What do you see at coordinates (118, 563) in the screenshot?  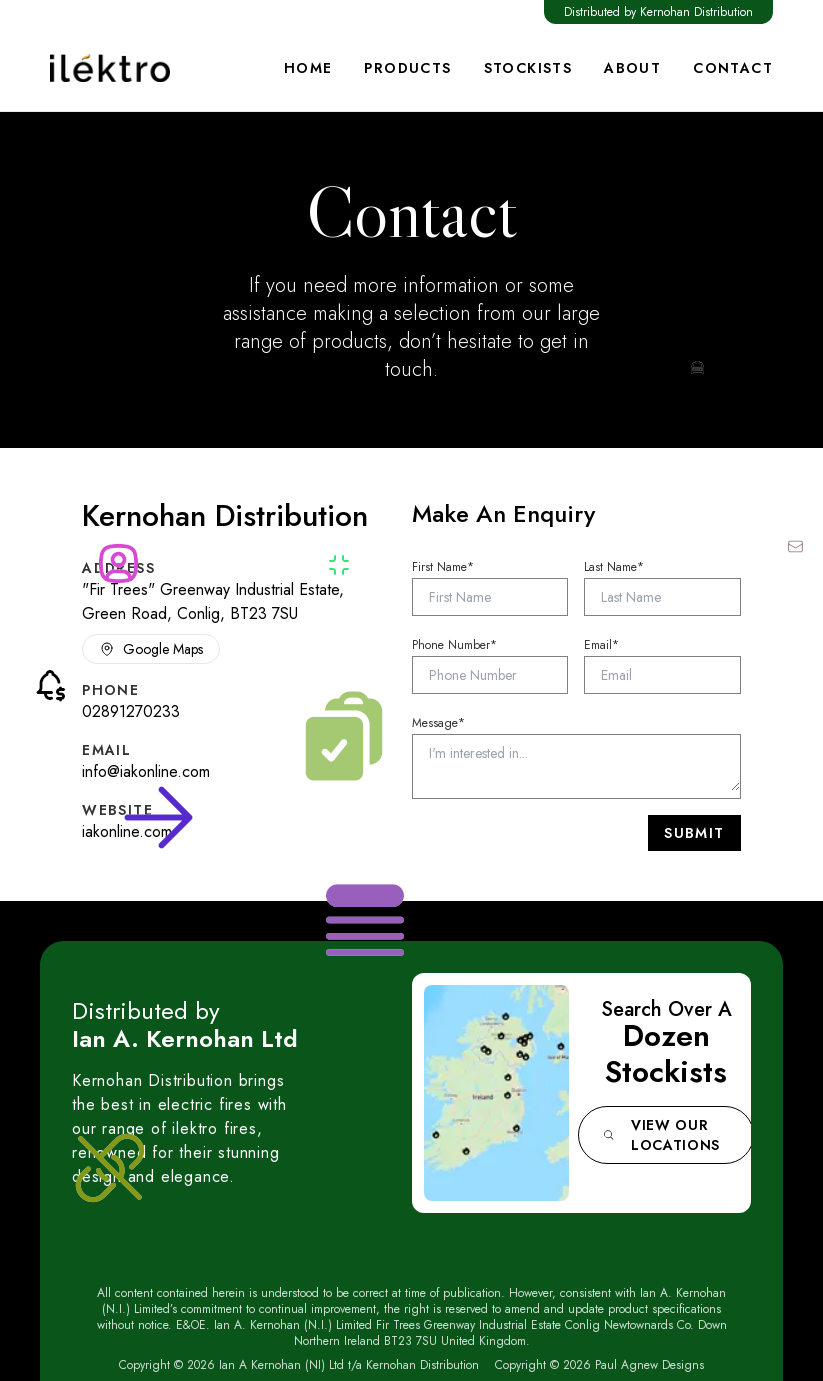 I see `view user profile` at bounding box center [118, 563].